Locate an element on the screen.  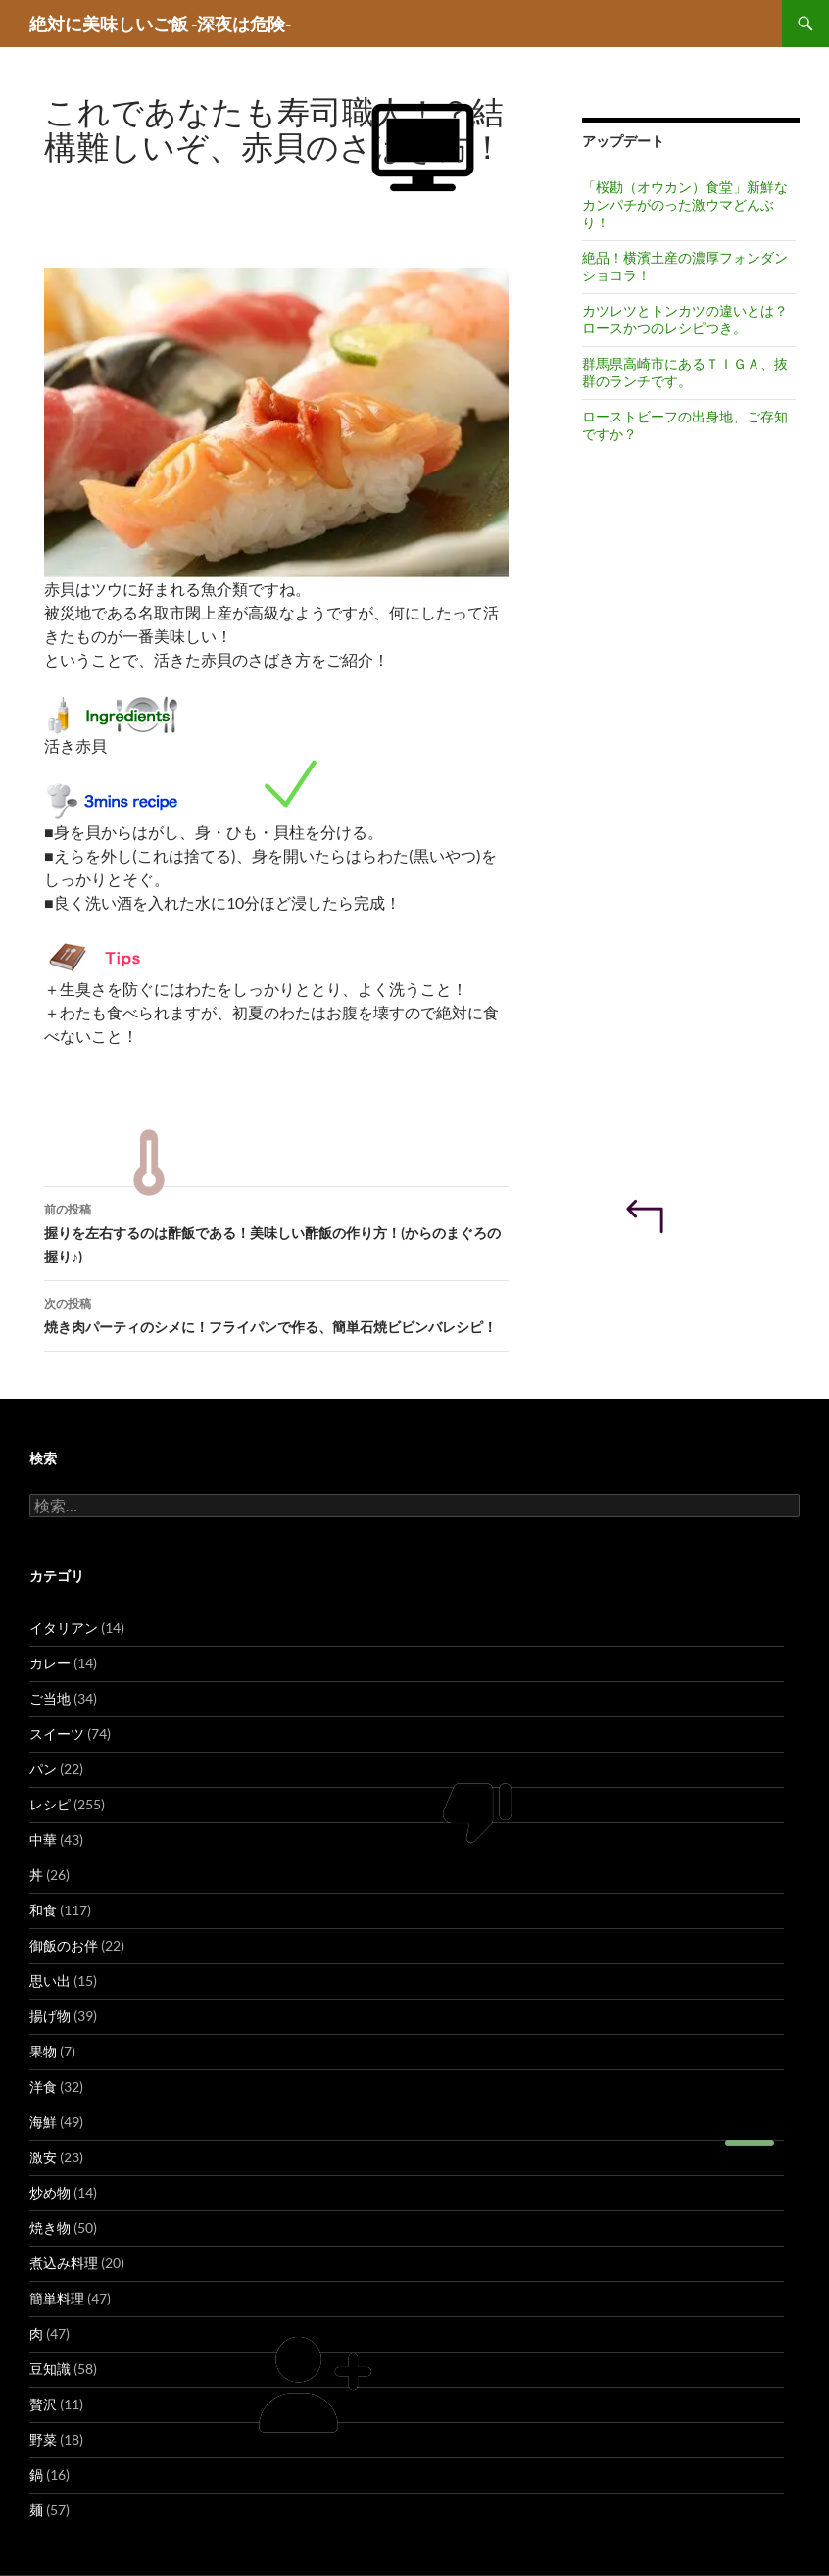
confirm or submit an action is located at coordinates (290, 783).